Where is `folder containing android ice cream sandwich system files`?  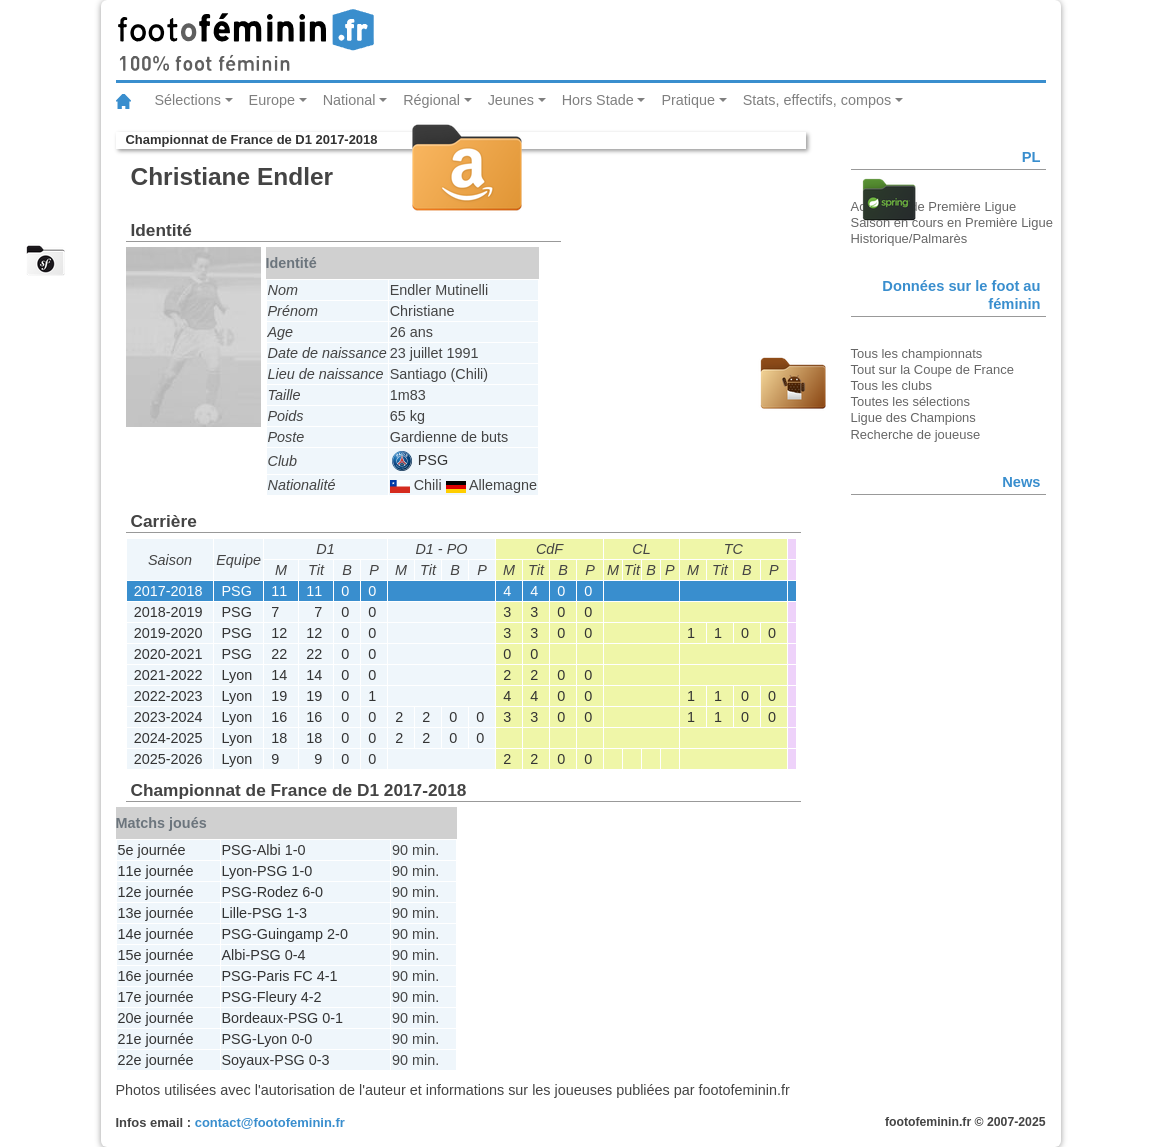
folder containing android ice cream sandwich system files is located at coordinates (793, 385).